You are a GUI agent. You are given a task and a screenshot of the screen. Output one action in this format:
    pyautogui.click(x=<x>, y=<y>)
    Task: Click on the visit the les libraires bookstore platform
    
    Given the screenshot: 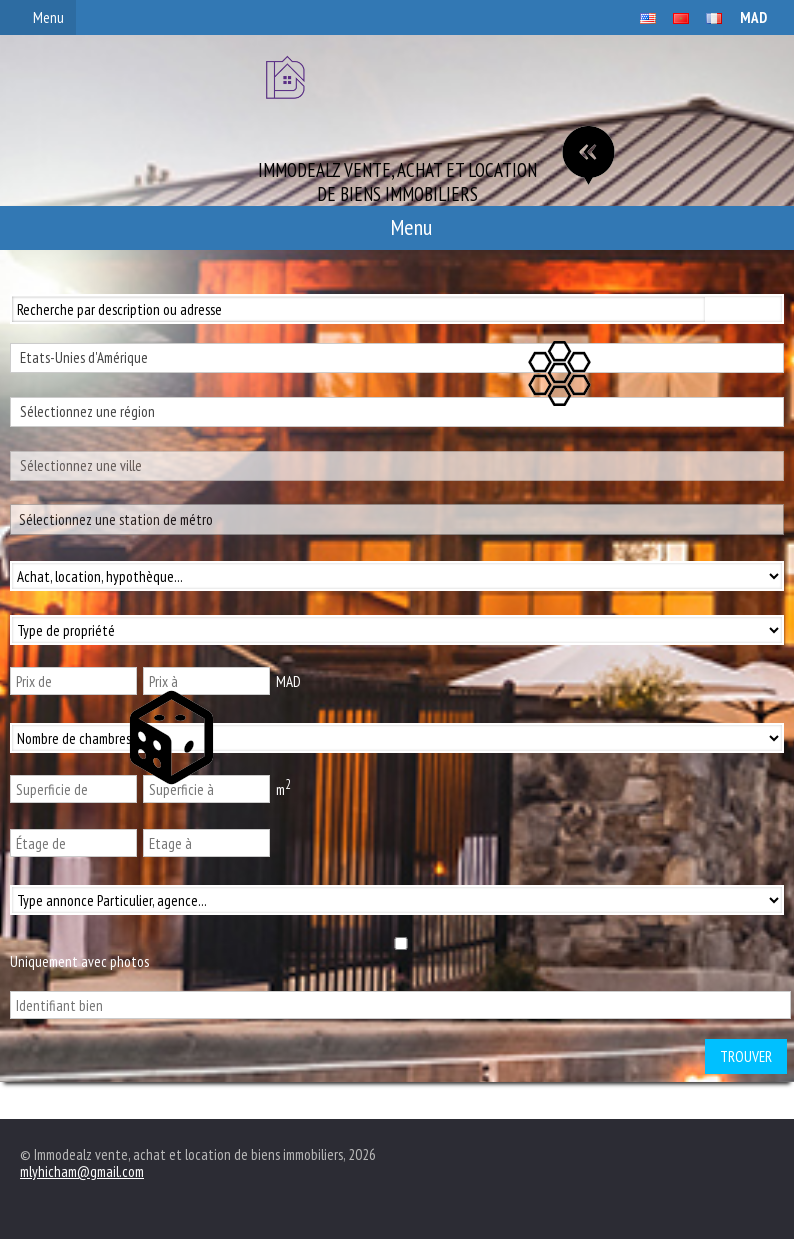 What is the action you would take?
    pyautogui.click(x=588, y=155)
    